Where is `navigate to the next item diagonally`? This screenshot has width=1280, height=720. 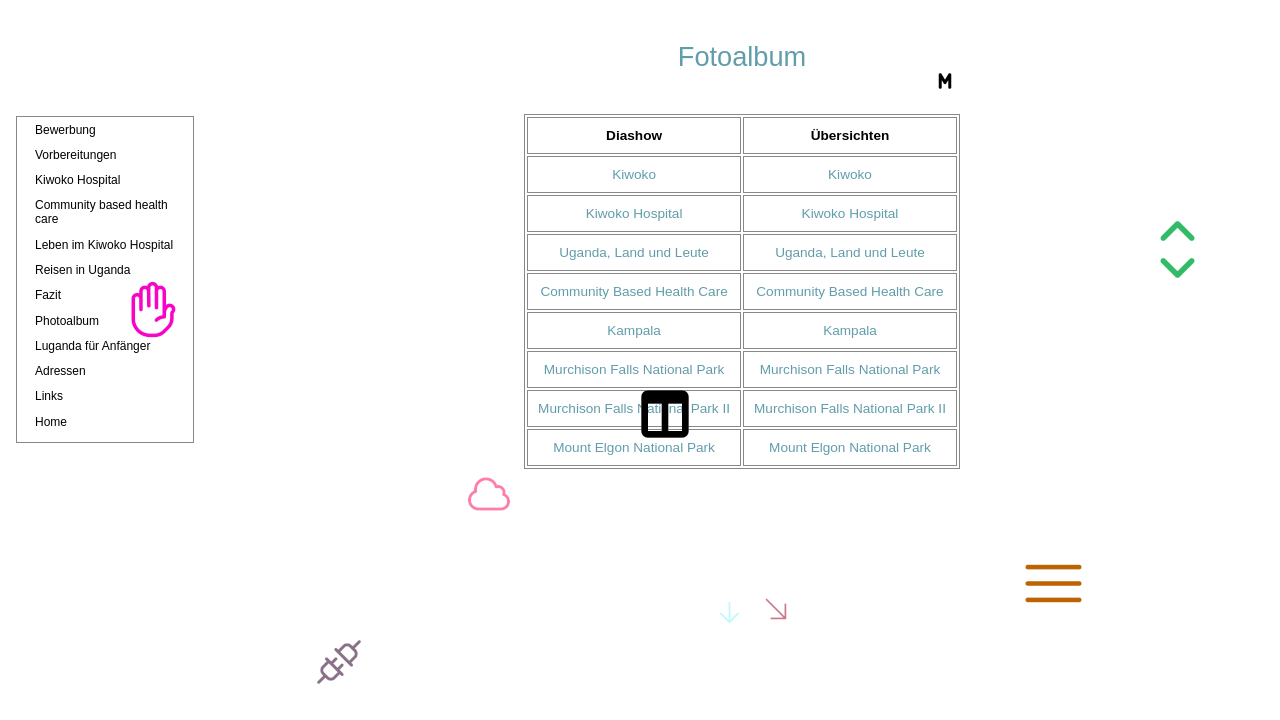
navigate to the next item diagonally is located at coordinates (776, 609).